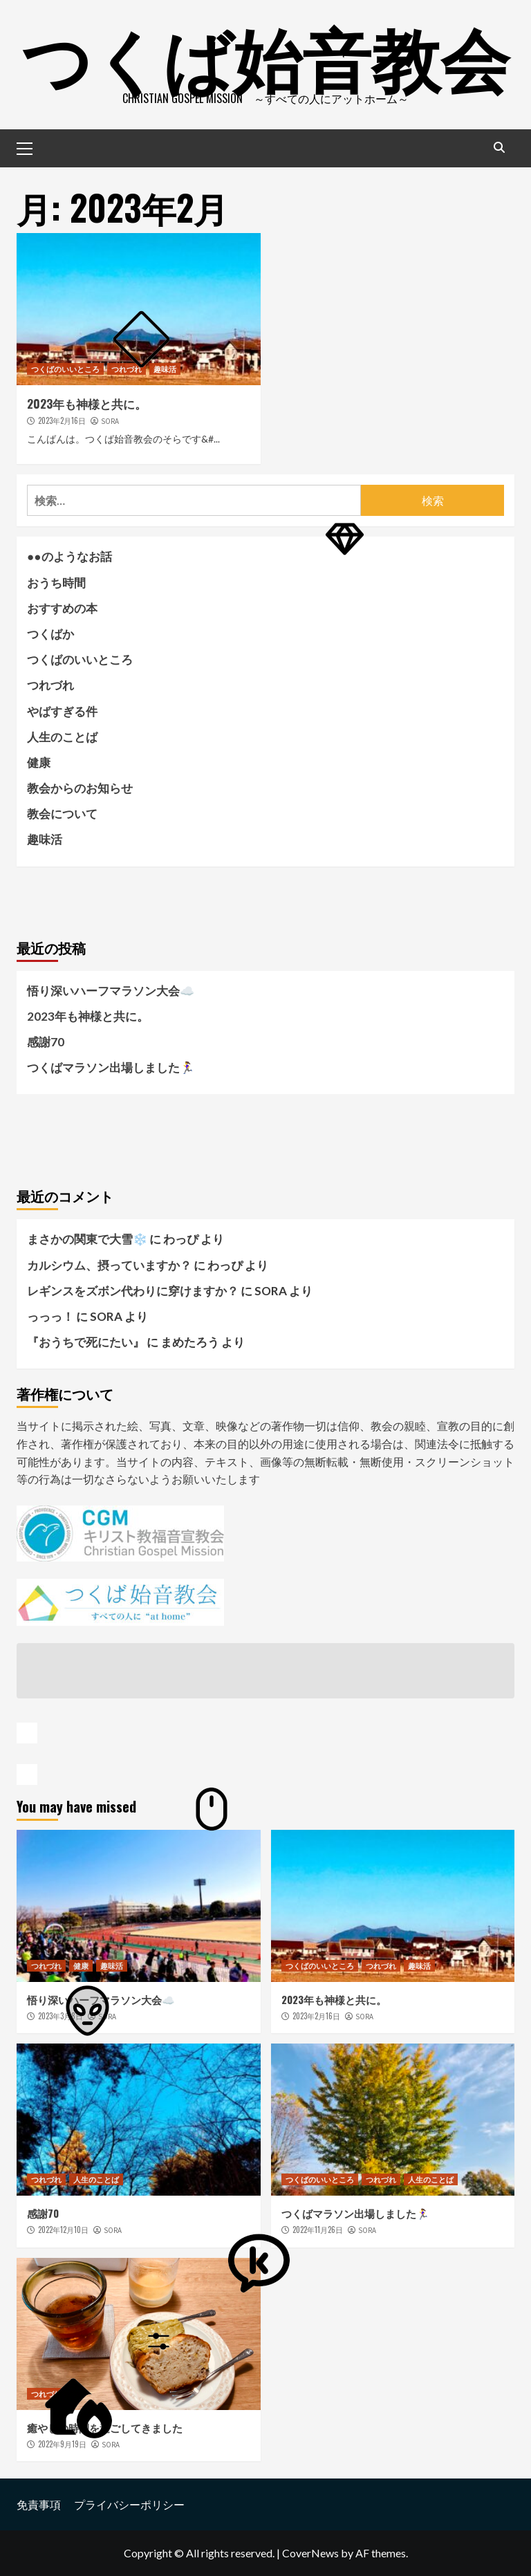 This screenshot has width=531, height=2576. What do you see at coordinates (344, 538) in the screenshot?
I see `open sketch design app` at bounding box center [344, 538].